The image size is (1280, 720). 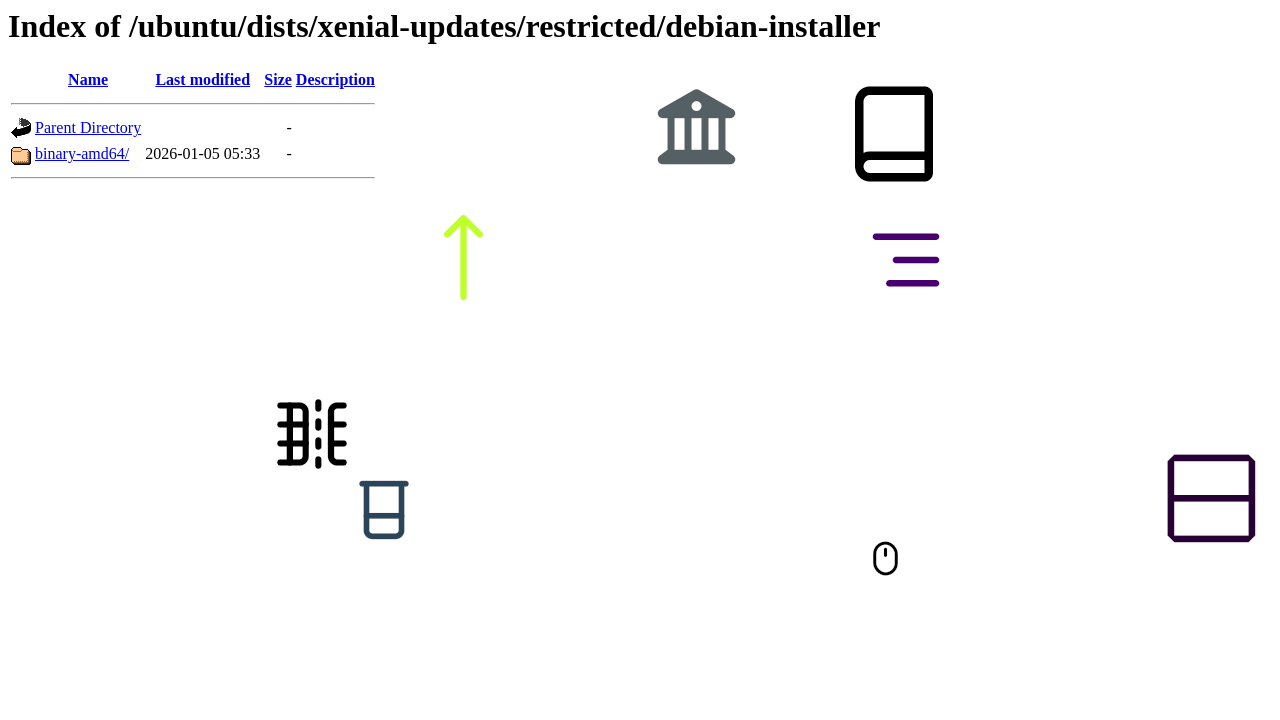 What do you see at coordinates (894, 134) in the screenshot?
I see `open library or reading list` at bounding box center [894, 134].